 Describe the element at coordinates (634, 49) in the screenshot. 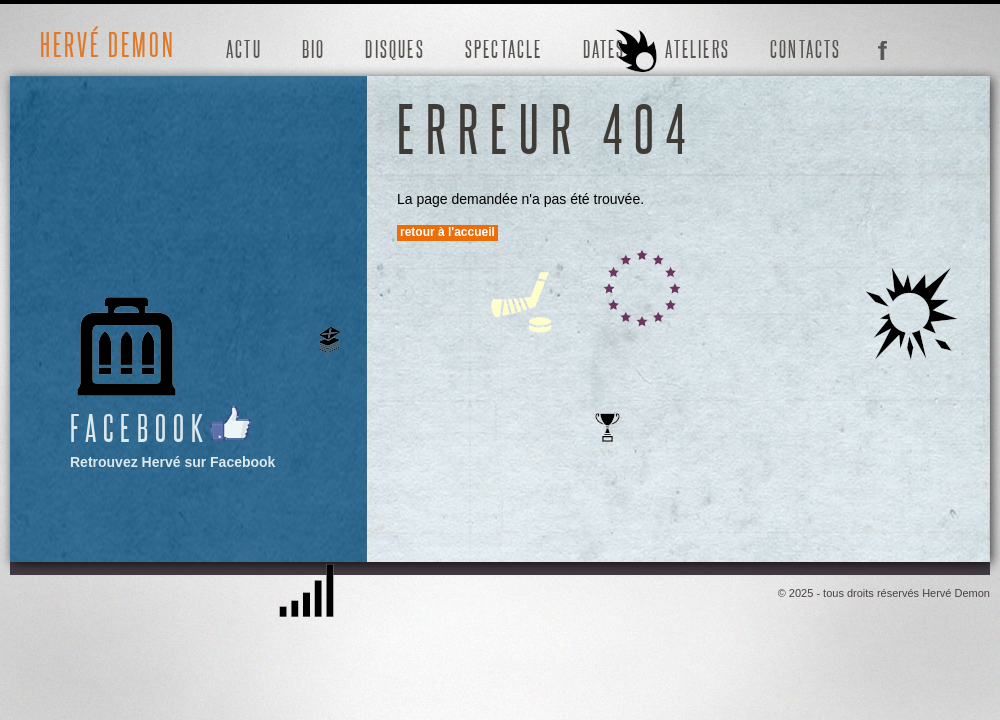

I see `indicates a burning or fire effect status` at that location.